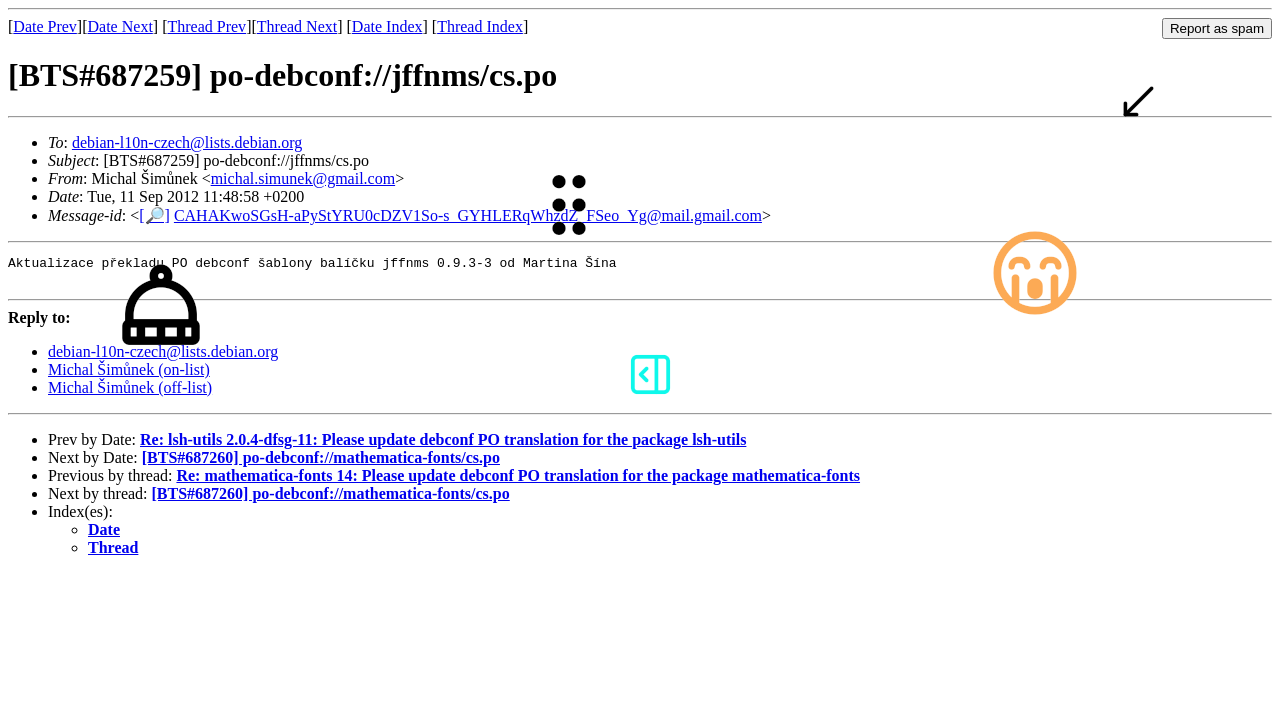  Describe the element at coordinates (1035, 273) in the screenshot. I see `indicates a sad or crying emotional state` at that location.